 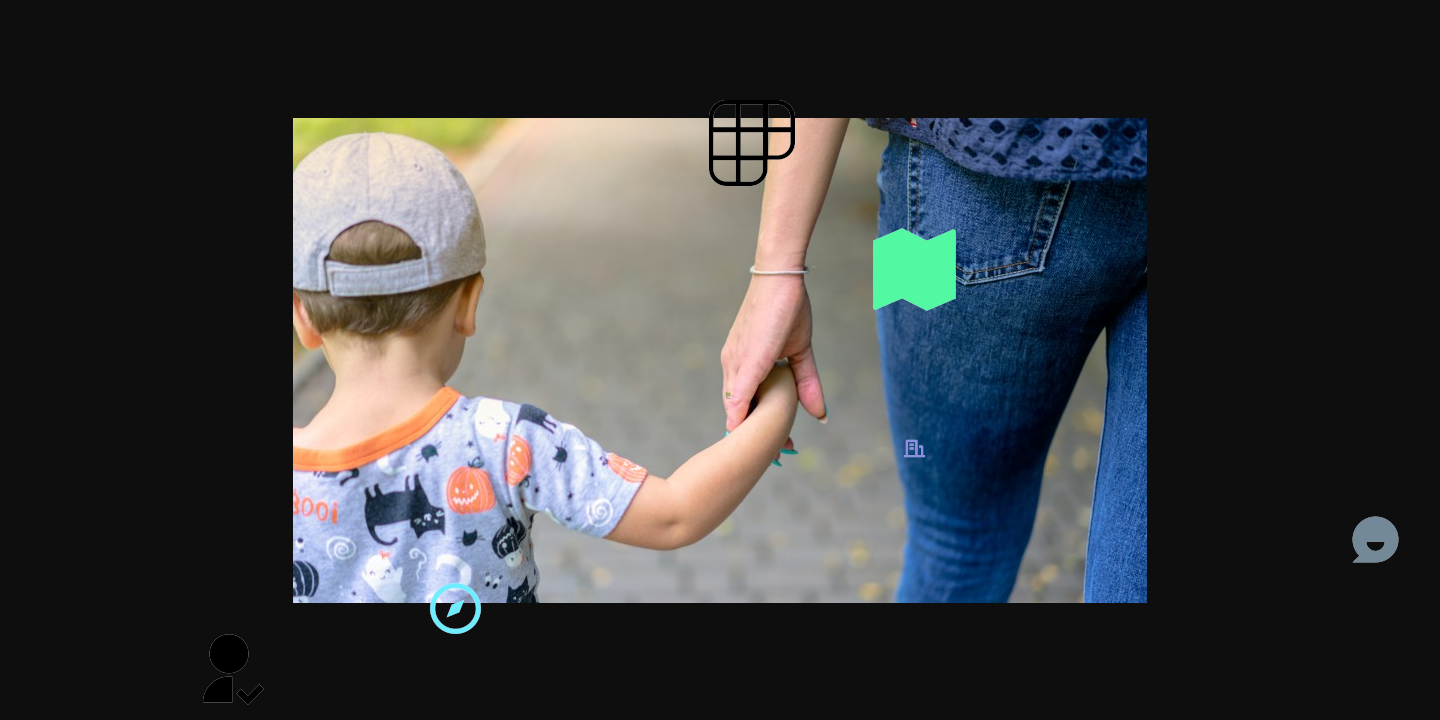 I want to click on follow this user, so click(x=229, y=670).